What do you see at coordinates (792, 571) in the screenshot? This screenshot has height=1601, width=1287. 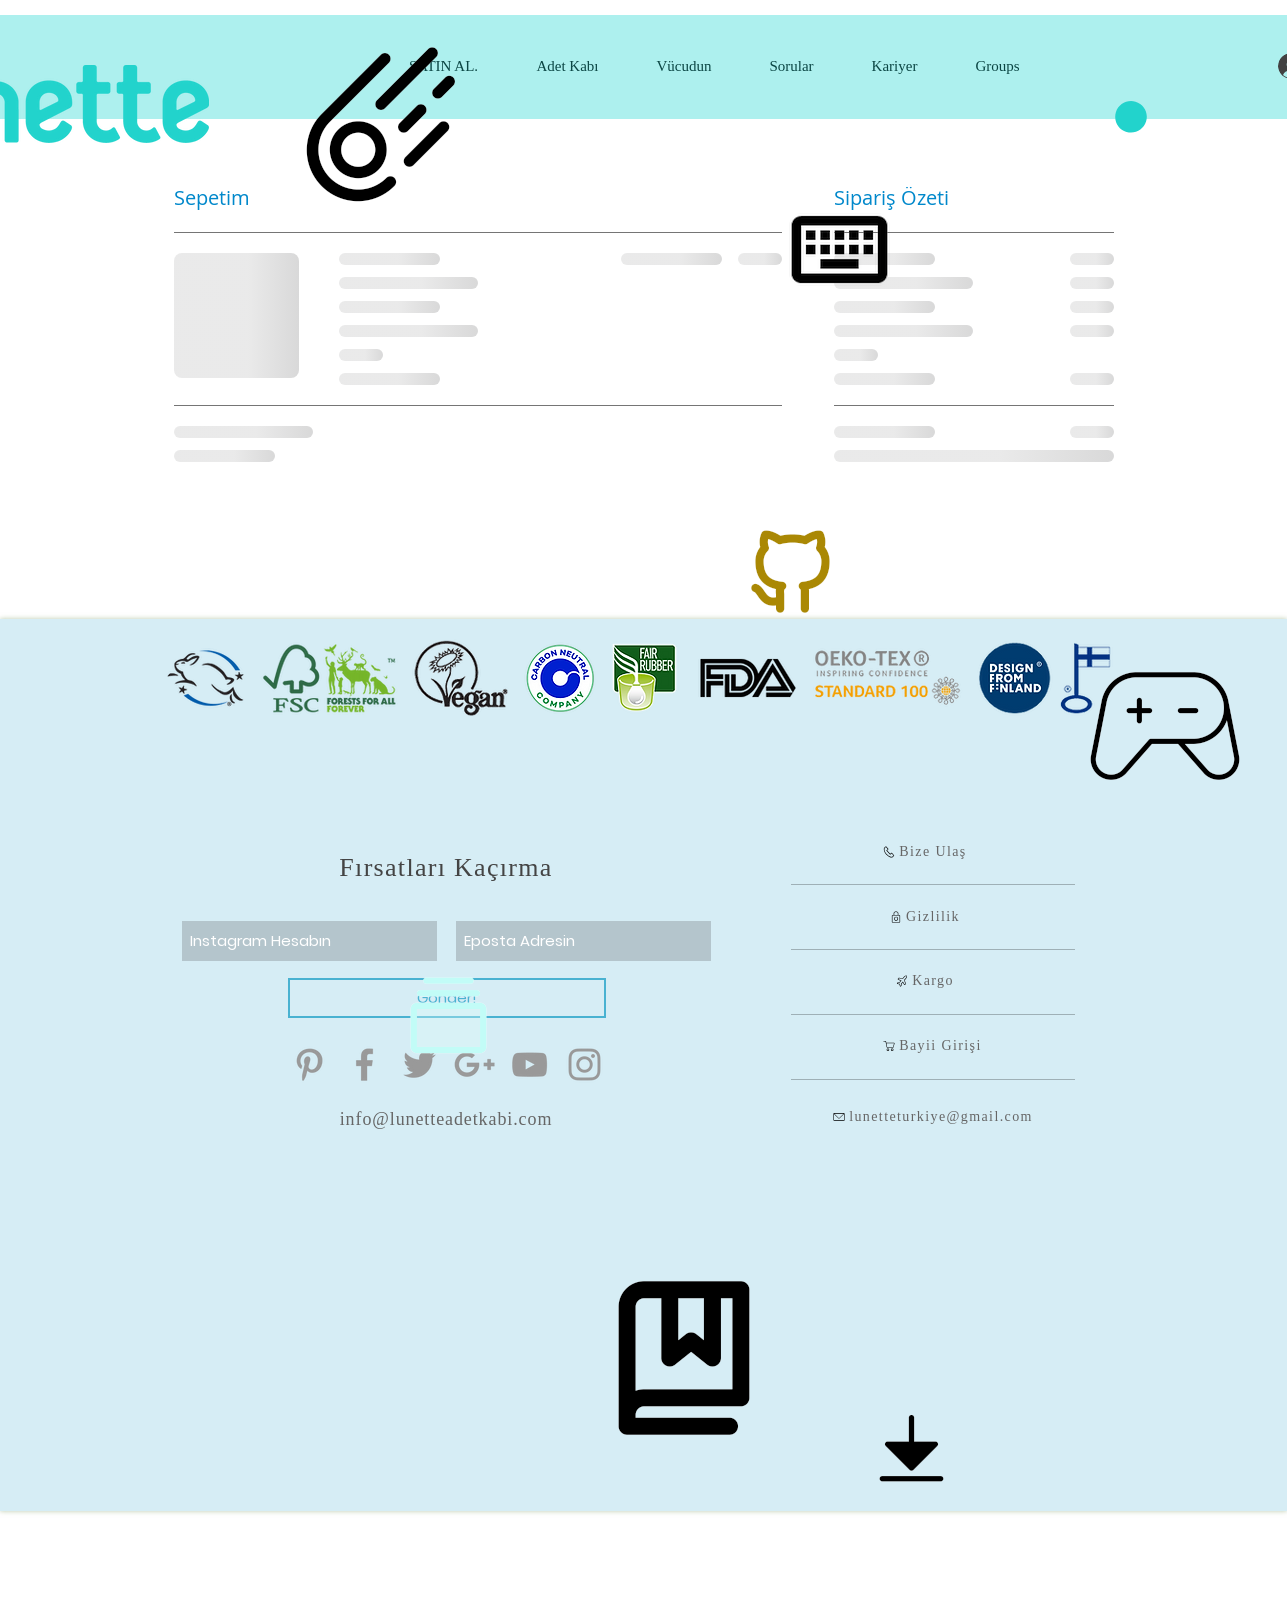 I see `view project on github` at bounding box center [792, 571].